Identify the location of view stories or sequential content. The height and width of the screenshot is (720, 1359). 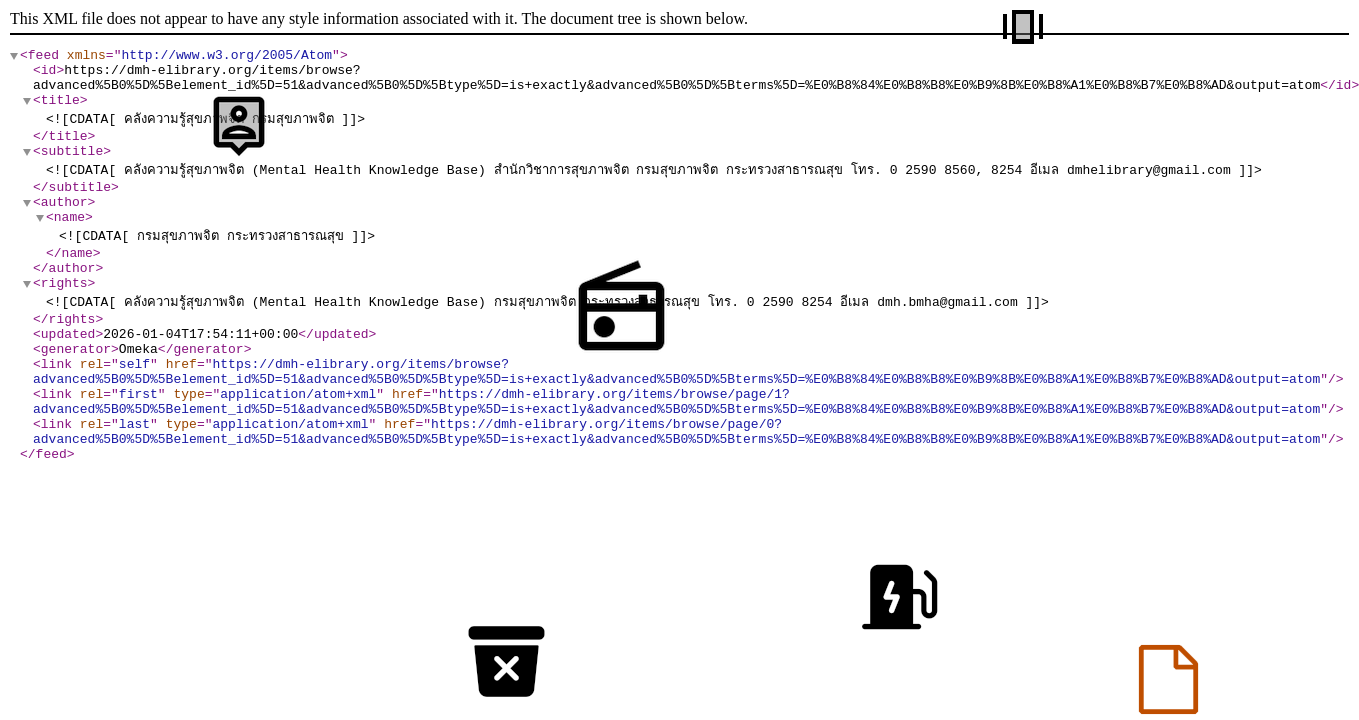
(1023, 28).